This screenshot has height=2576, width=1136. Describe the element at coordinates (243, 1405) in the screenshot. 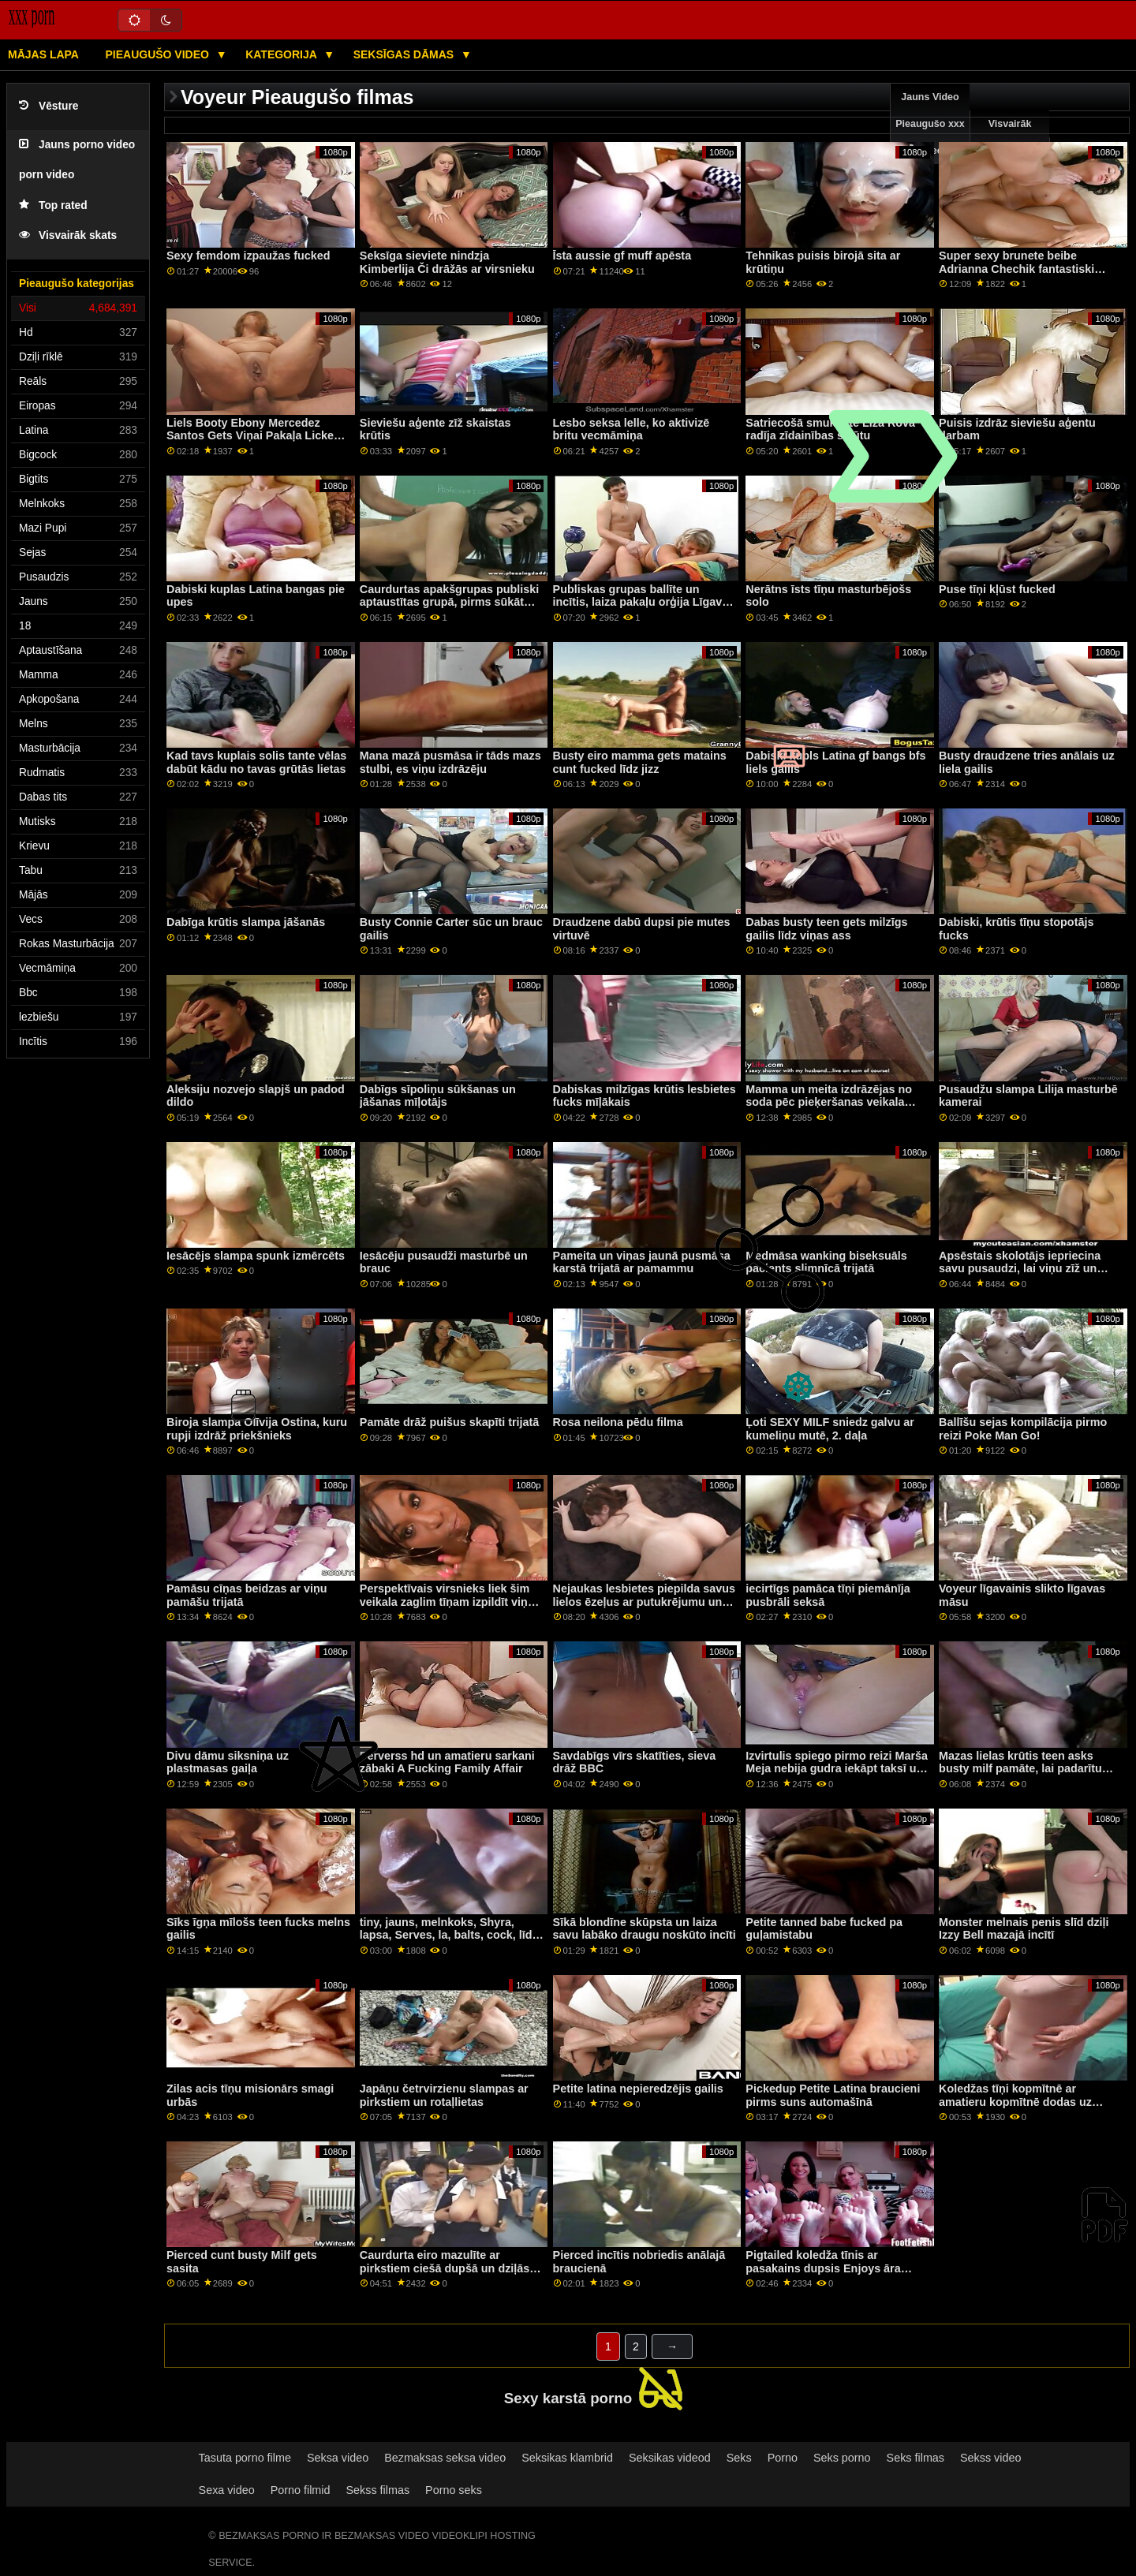

I see `view or manage stored items` at that location.